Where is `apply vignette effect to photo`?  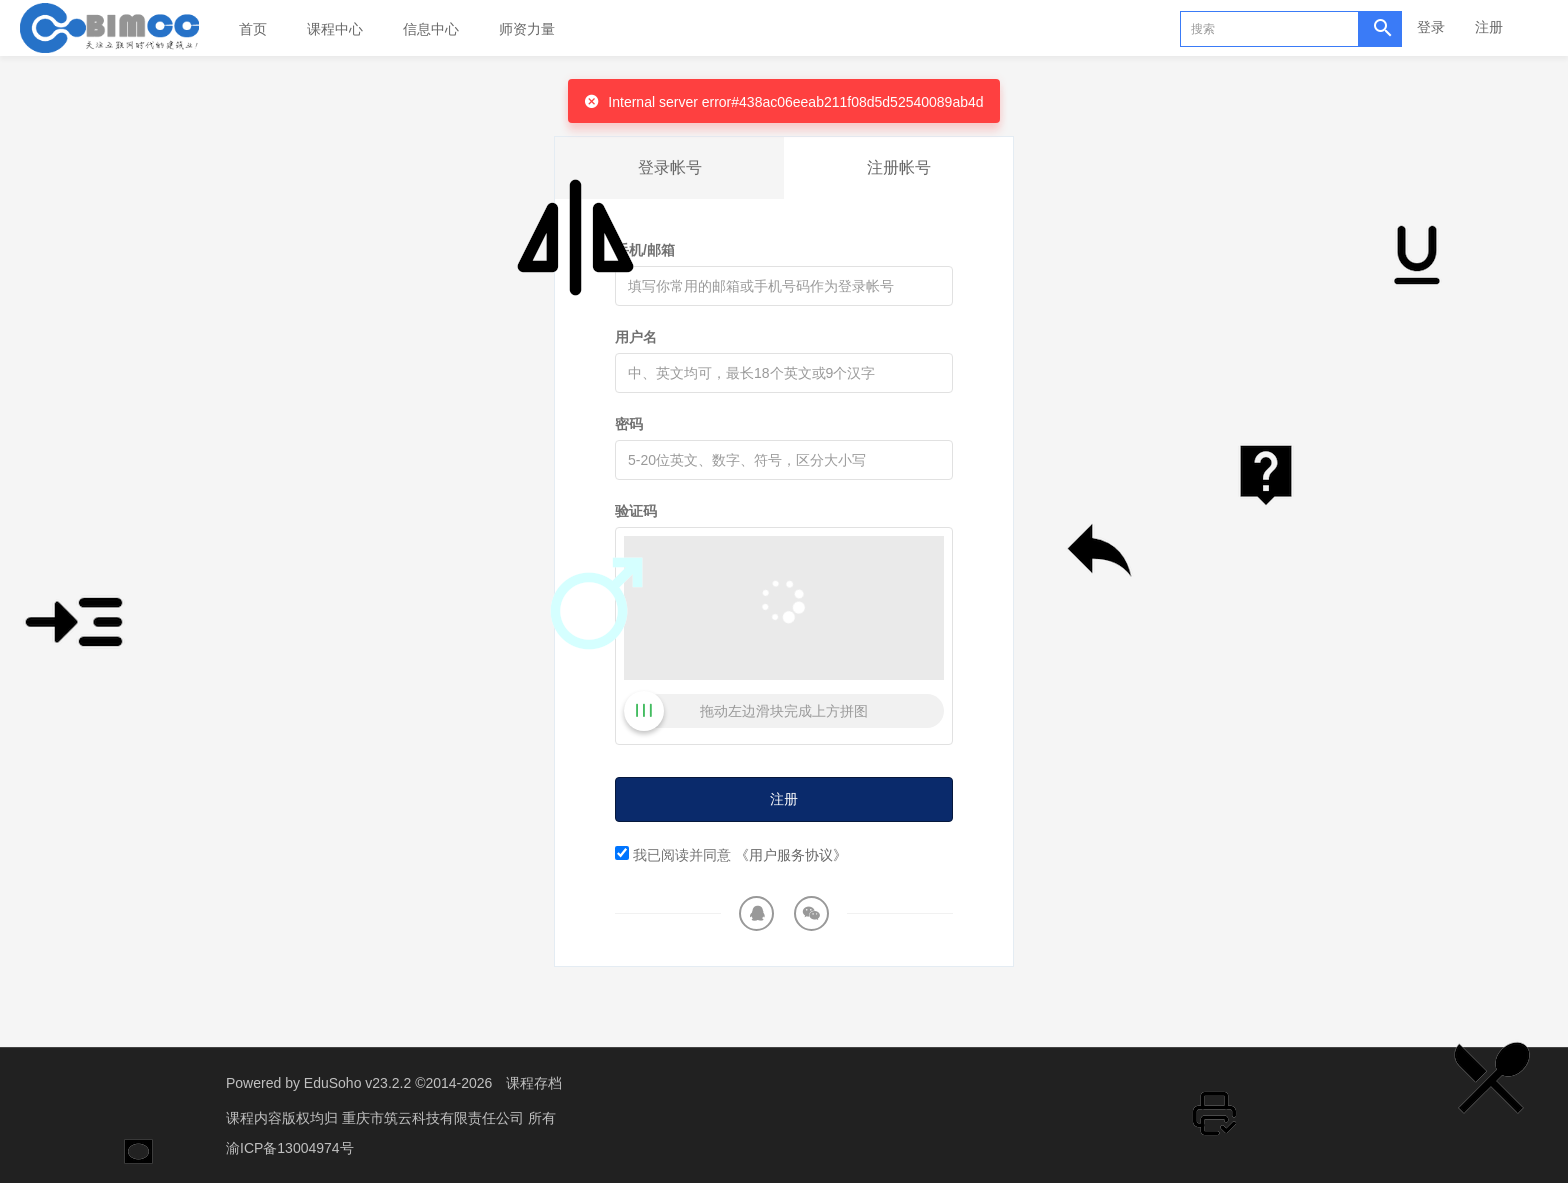 apply vignette effect to photo is located at coordinates (138, 1151).